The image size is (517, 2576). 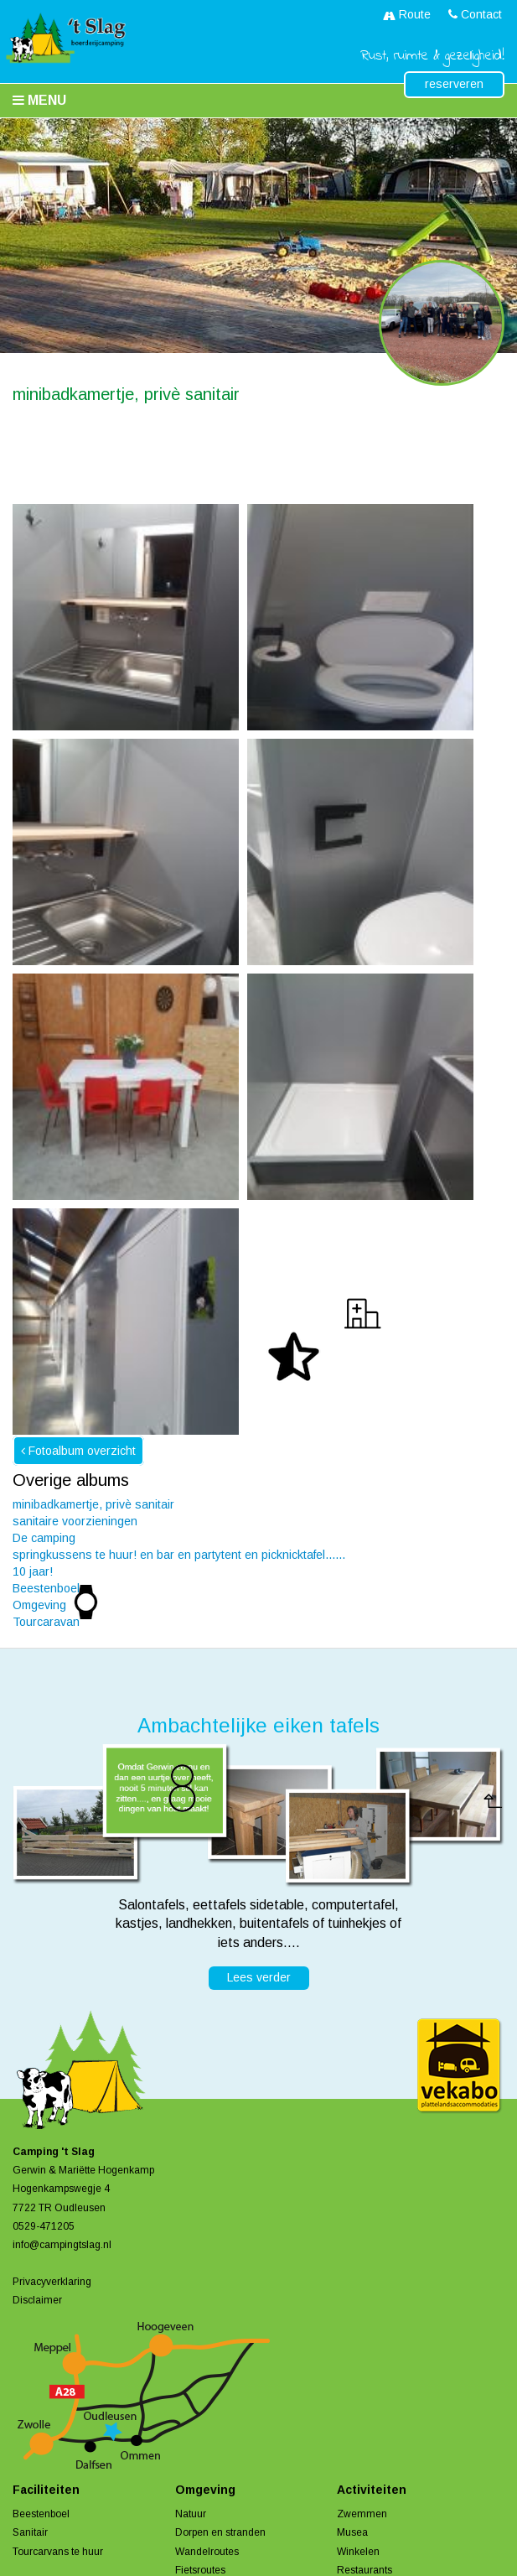 What do you see at coordinates (293, 1357) in the screenshot?
I see `indicates a partial or half-star rating` at bounding box center [293, 1357].